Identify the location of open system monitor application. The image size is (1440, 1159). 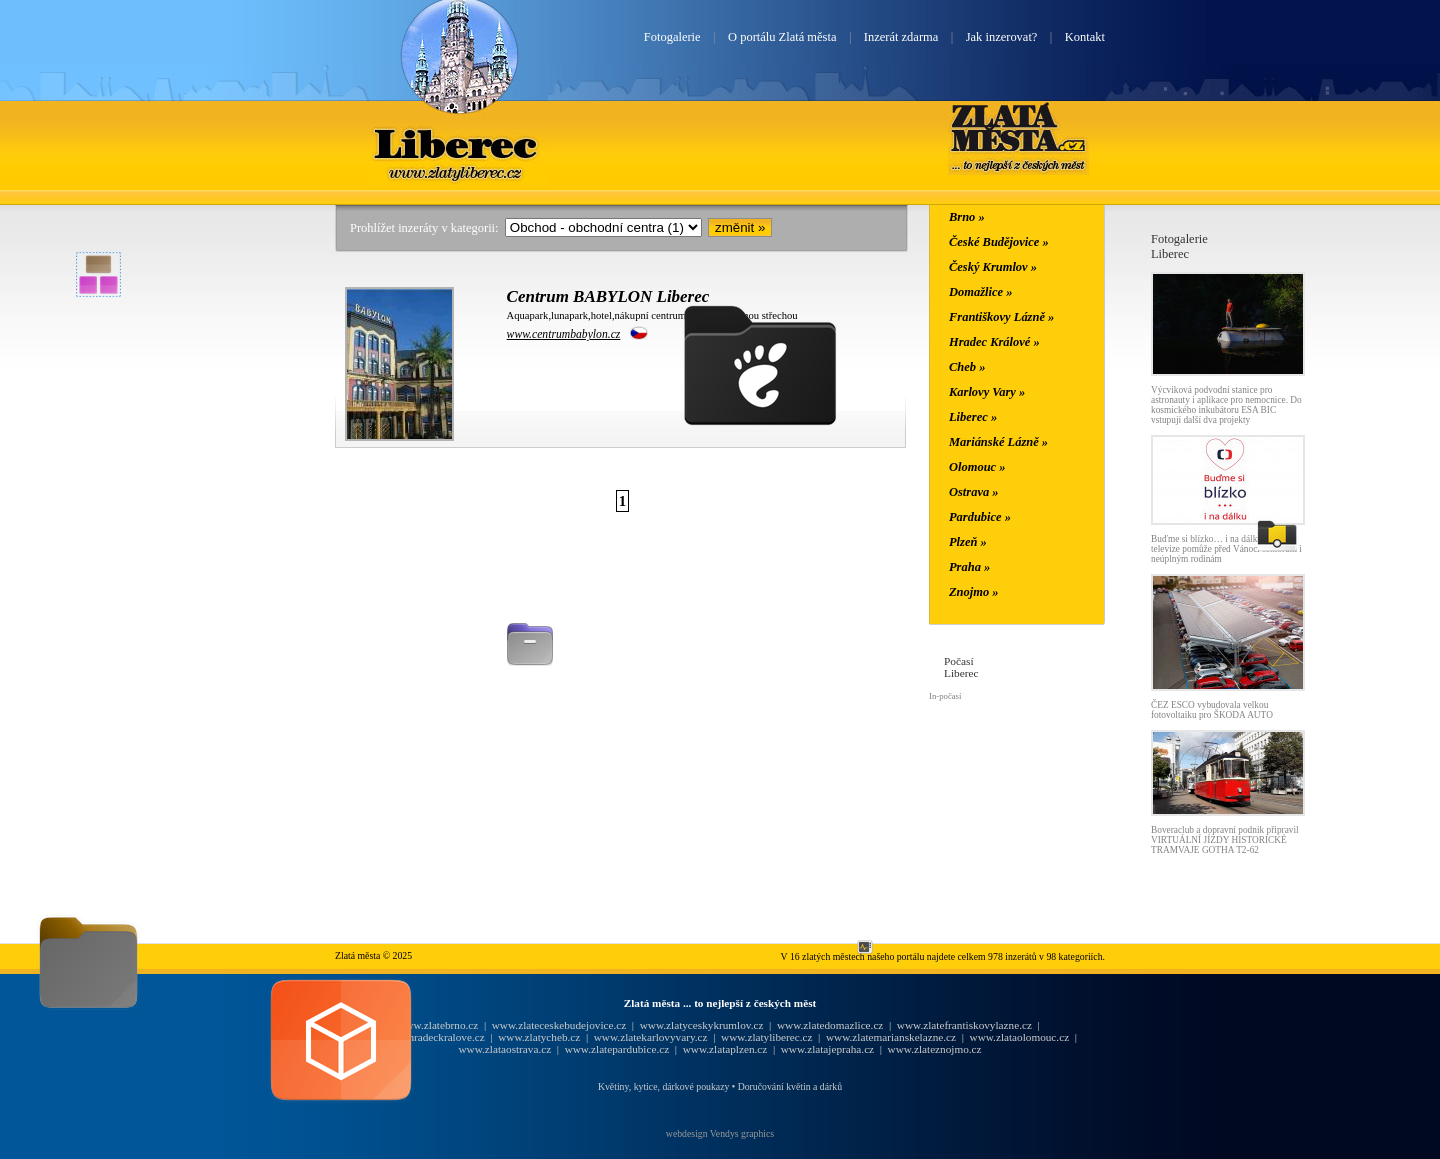
(865, 947).